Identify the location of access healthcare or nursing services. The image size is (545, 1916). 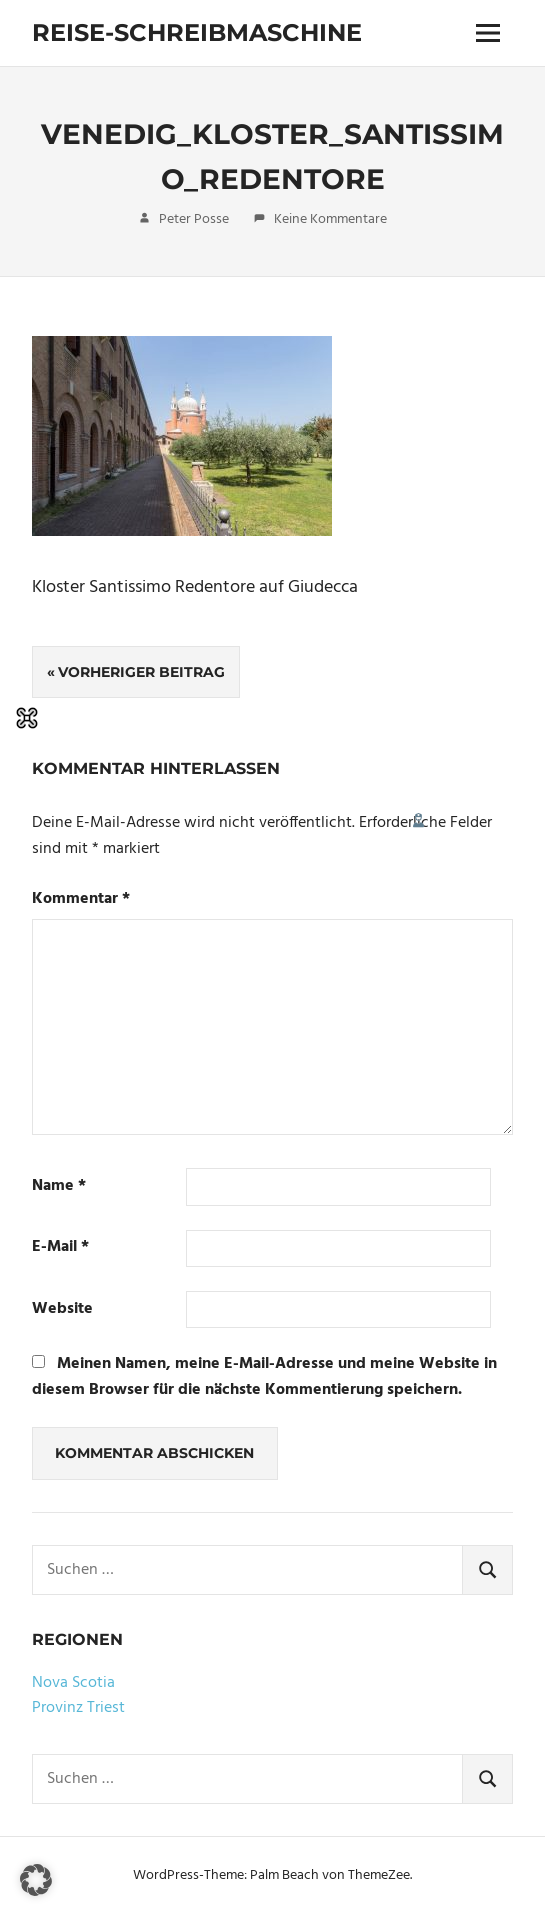
(418, 820).